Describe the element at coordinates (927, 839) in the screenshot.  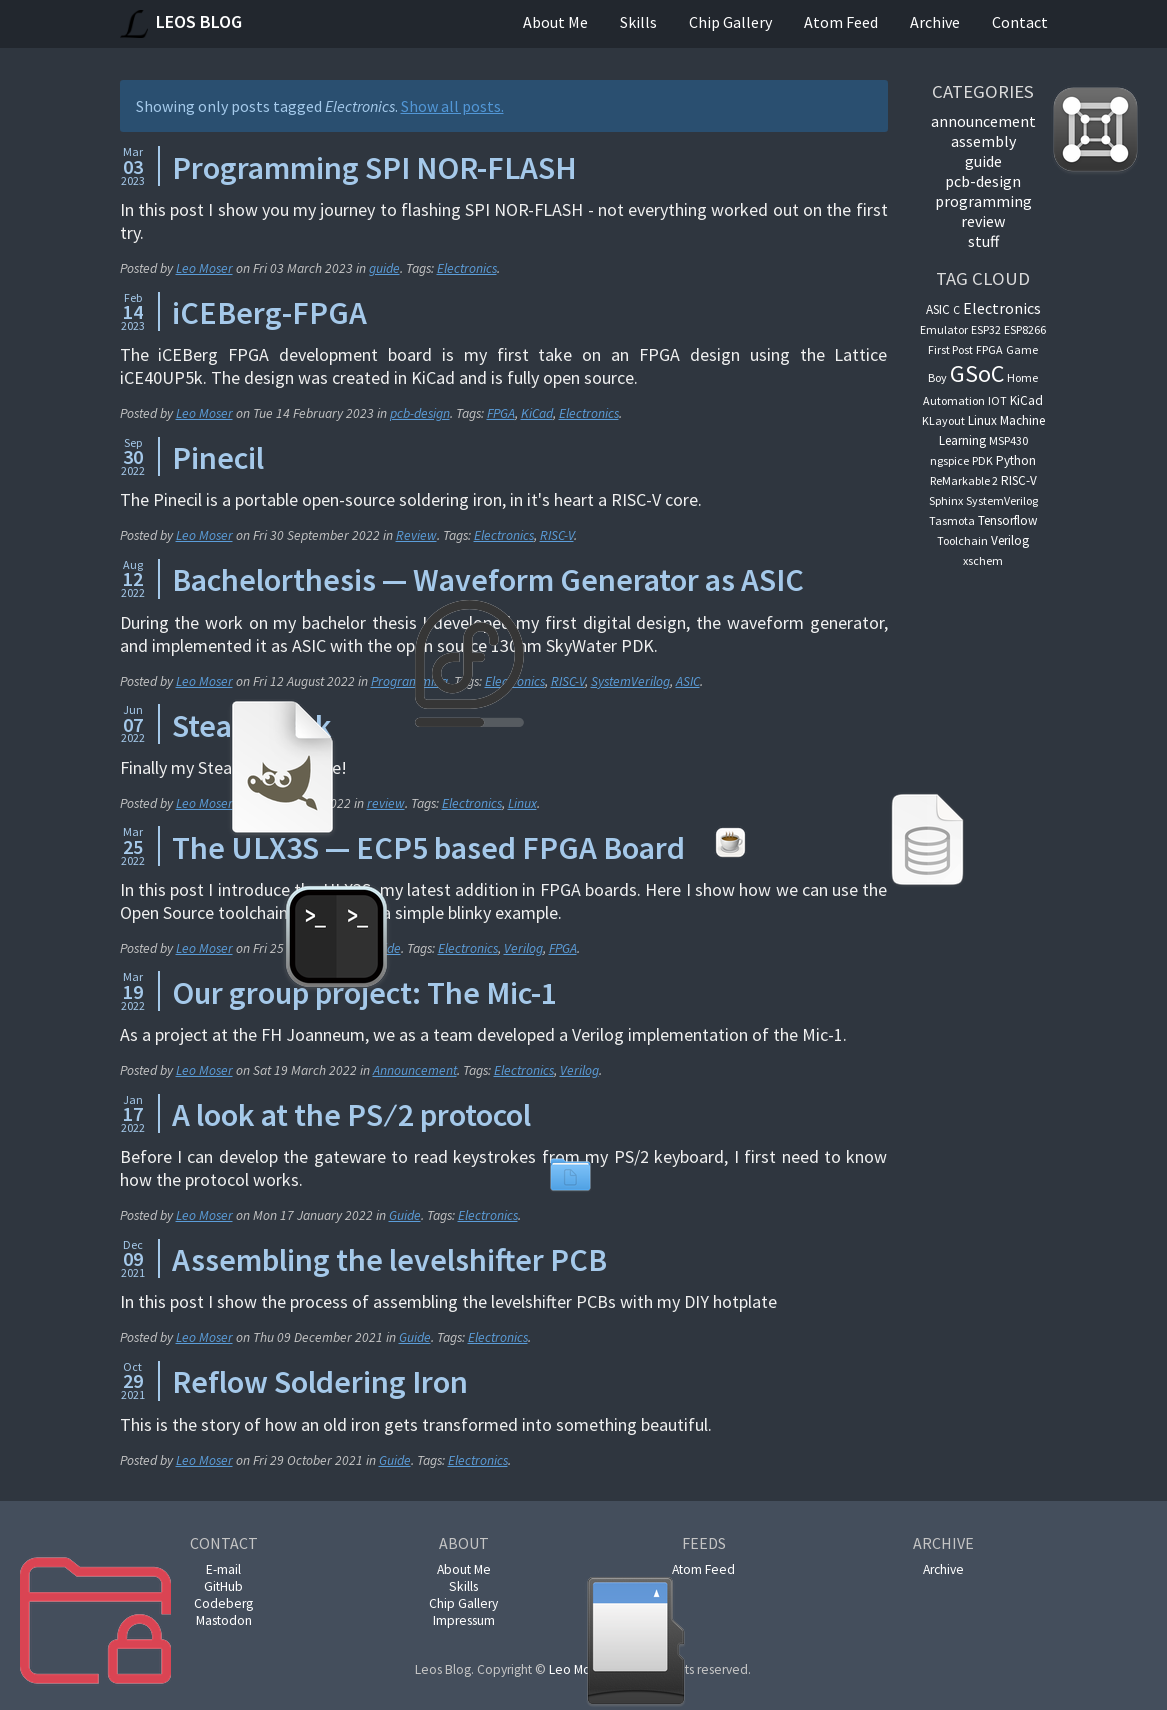
I see `sql database file` at that location.